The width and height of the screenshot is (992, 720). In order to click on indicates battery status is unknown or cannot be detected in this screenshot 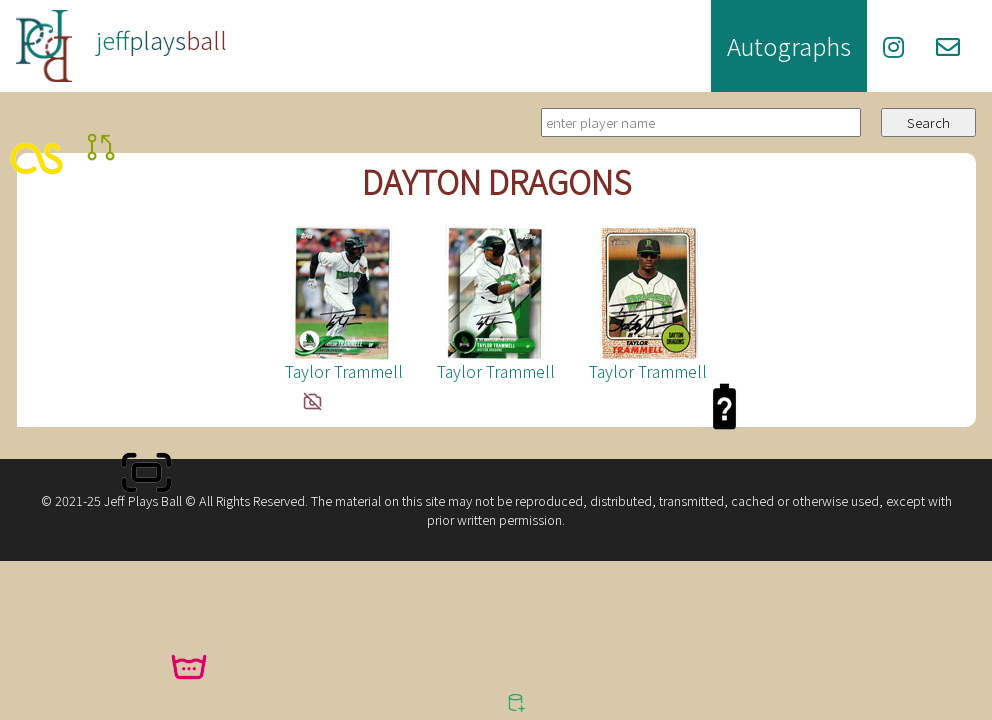, I will do `click(724, 406)`.